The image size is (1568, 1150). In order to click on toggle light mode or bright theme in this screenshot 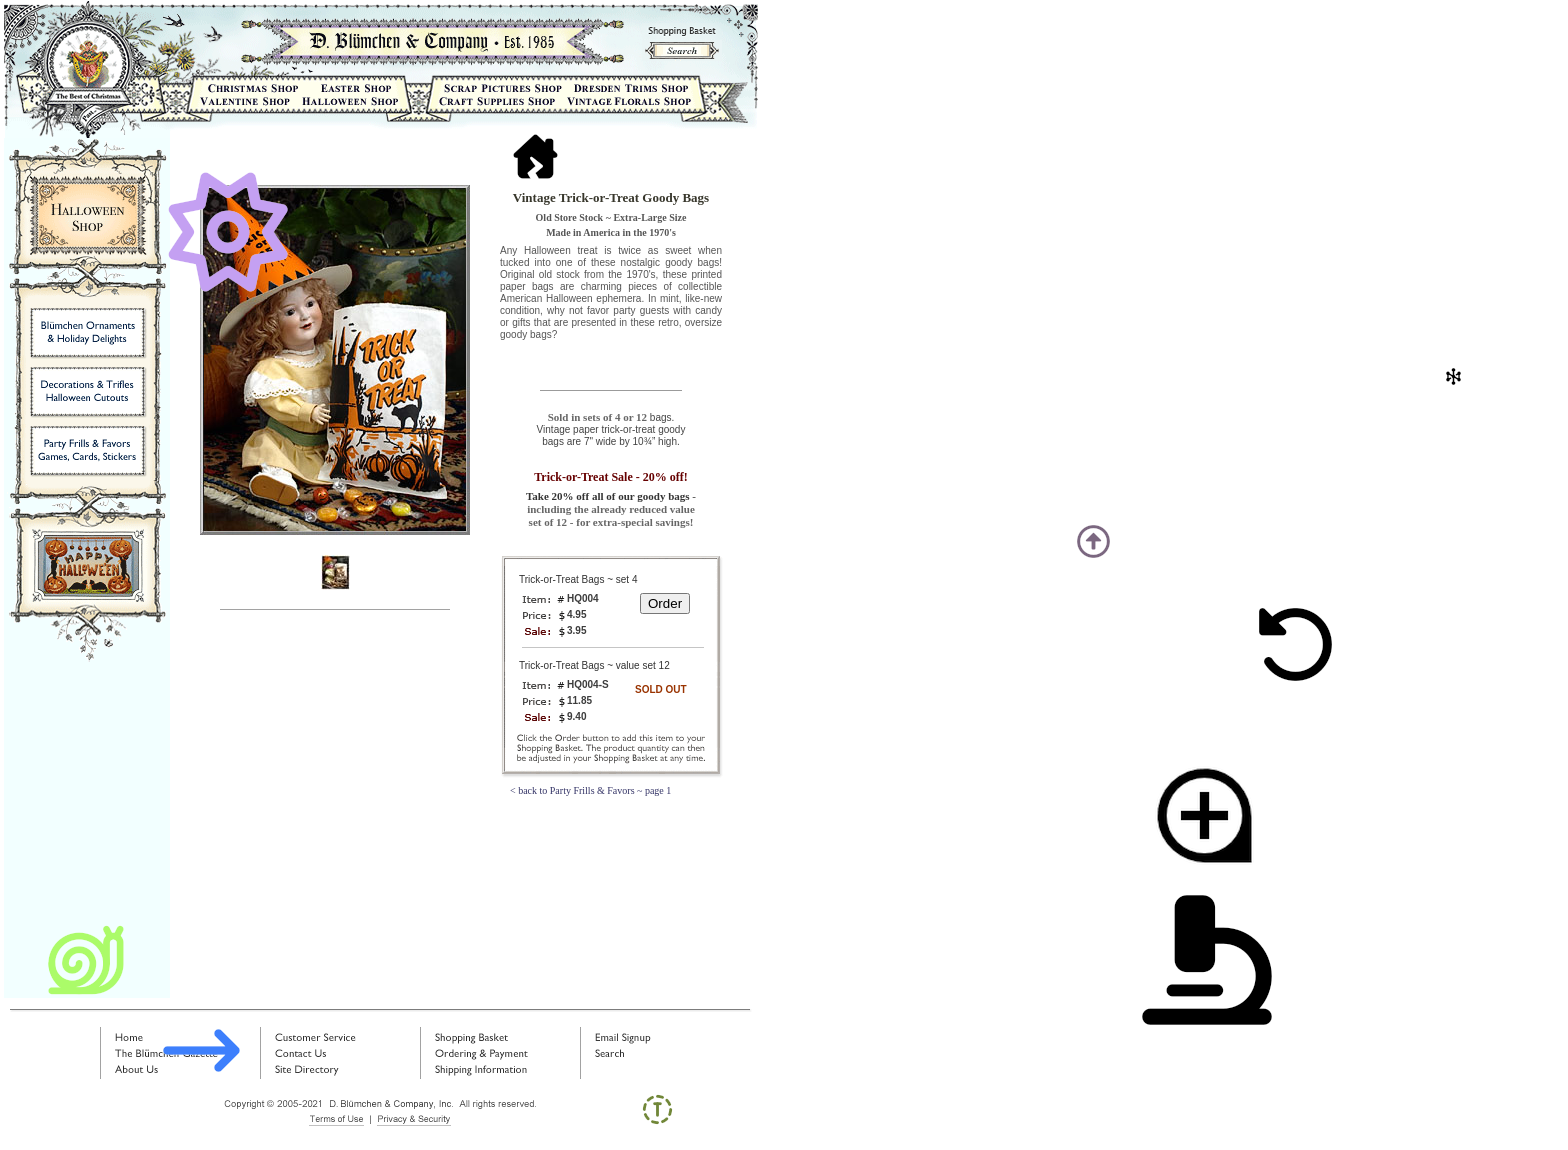, I will do `click(228, 232)`.